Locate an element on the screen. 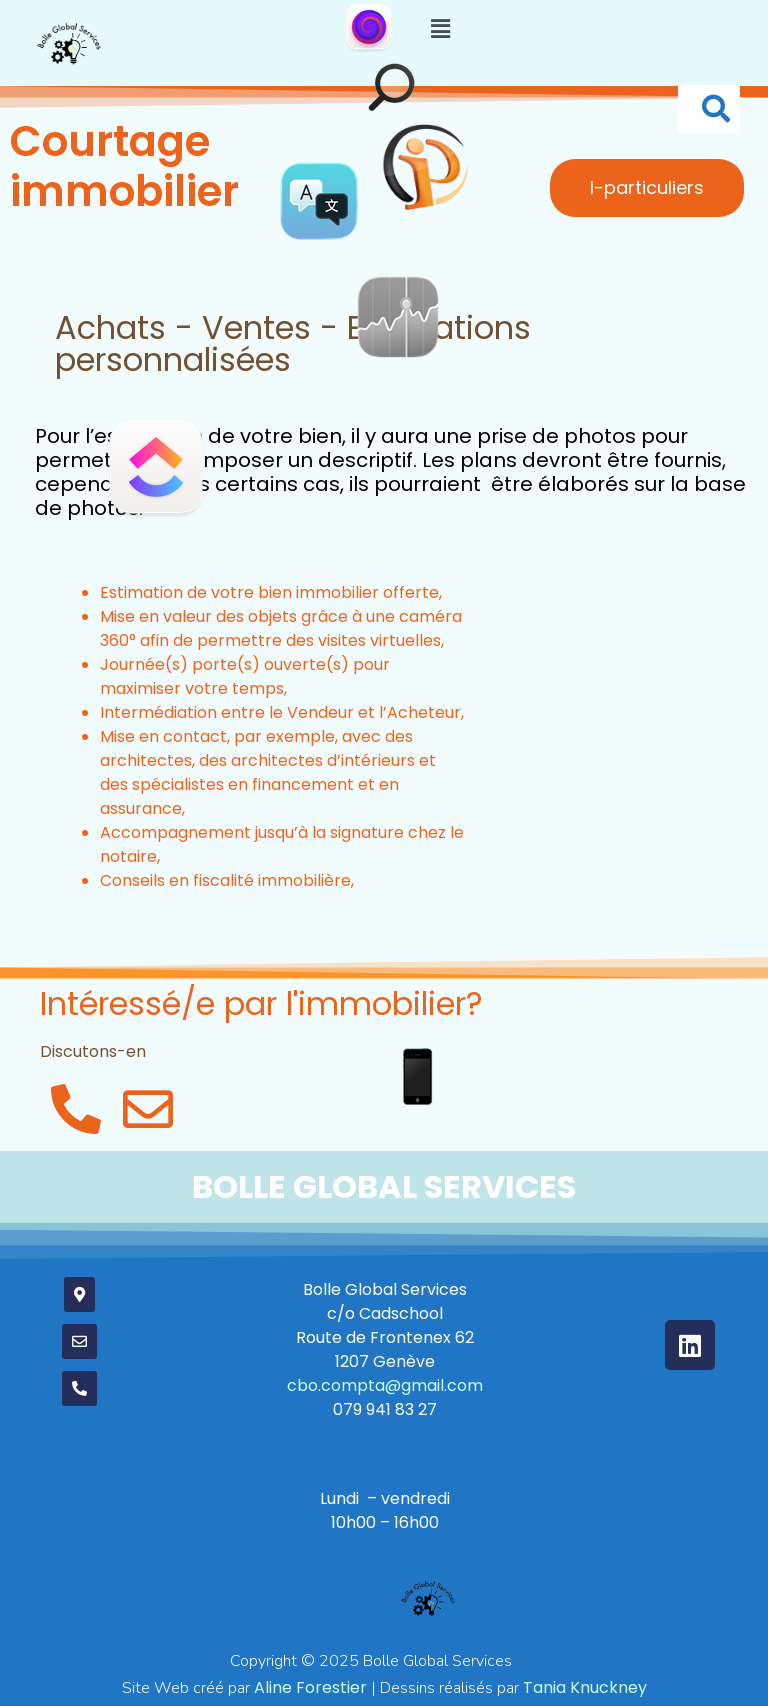  open transporter app for uploading content to app store connect is located at coordinates (369, 27).